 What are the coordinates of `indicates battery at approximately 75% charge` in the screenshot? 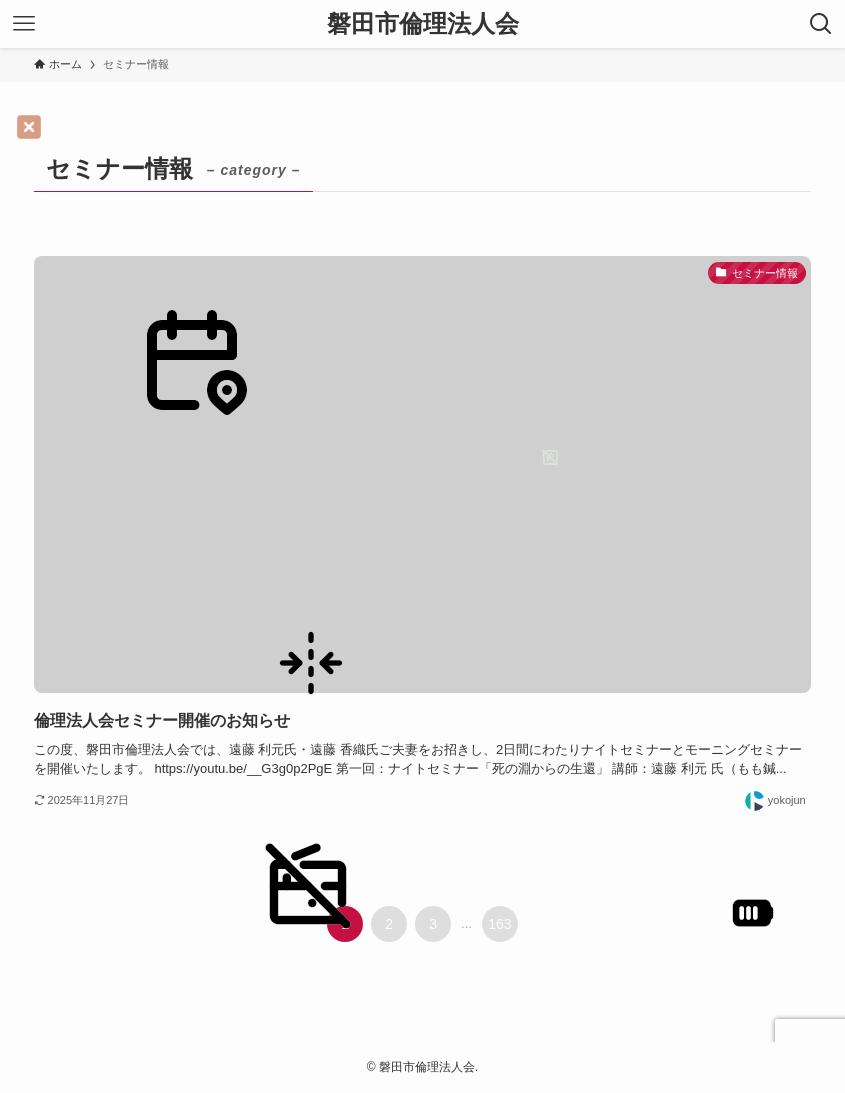 It's located at (753, 913).